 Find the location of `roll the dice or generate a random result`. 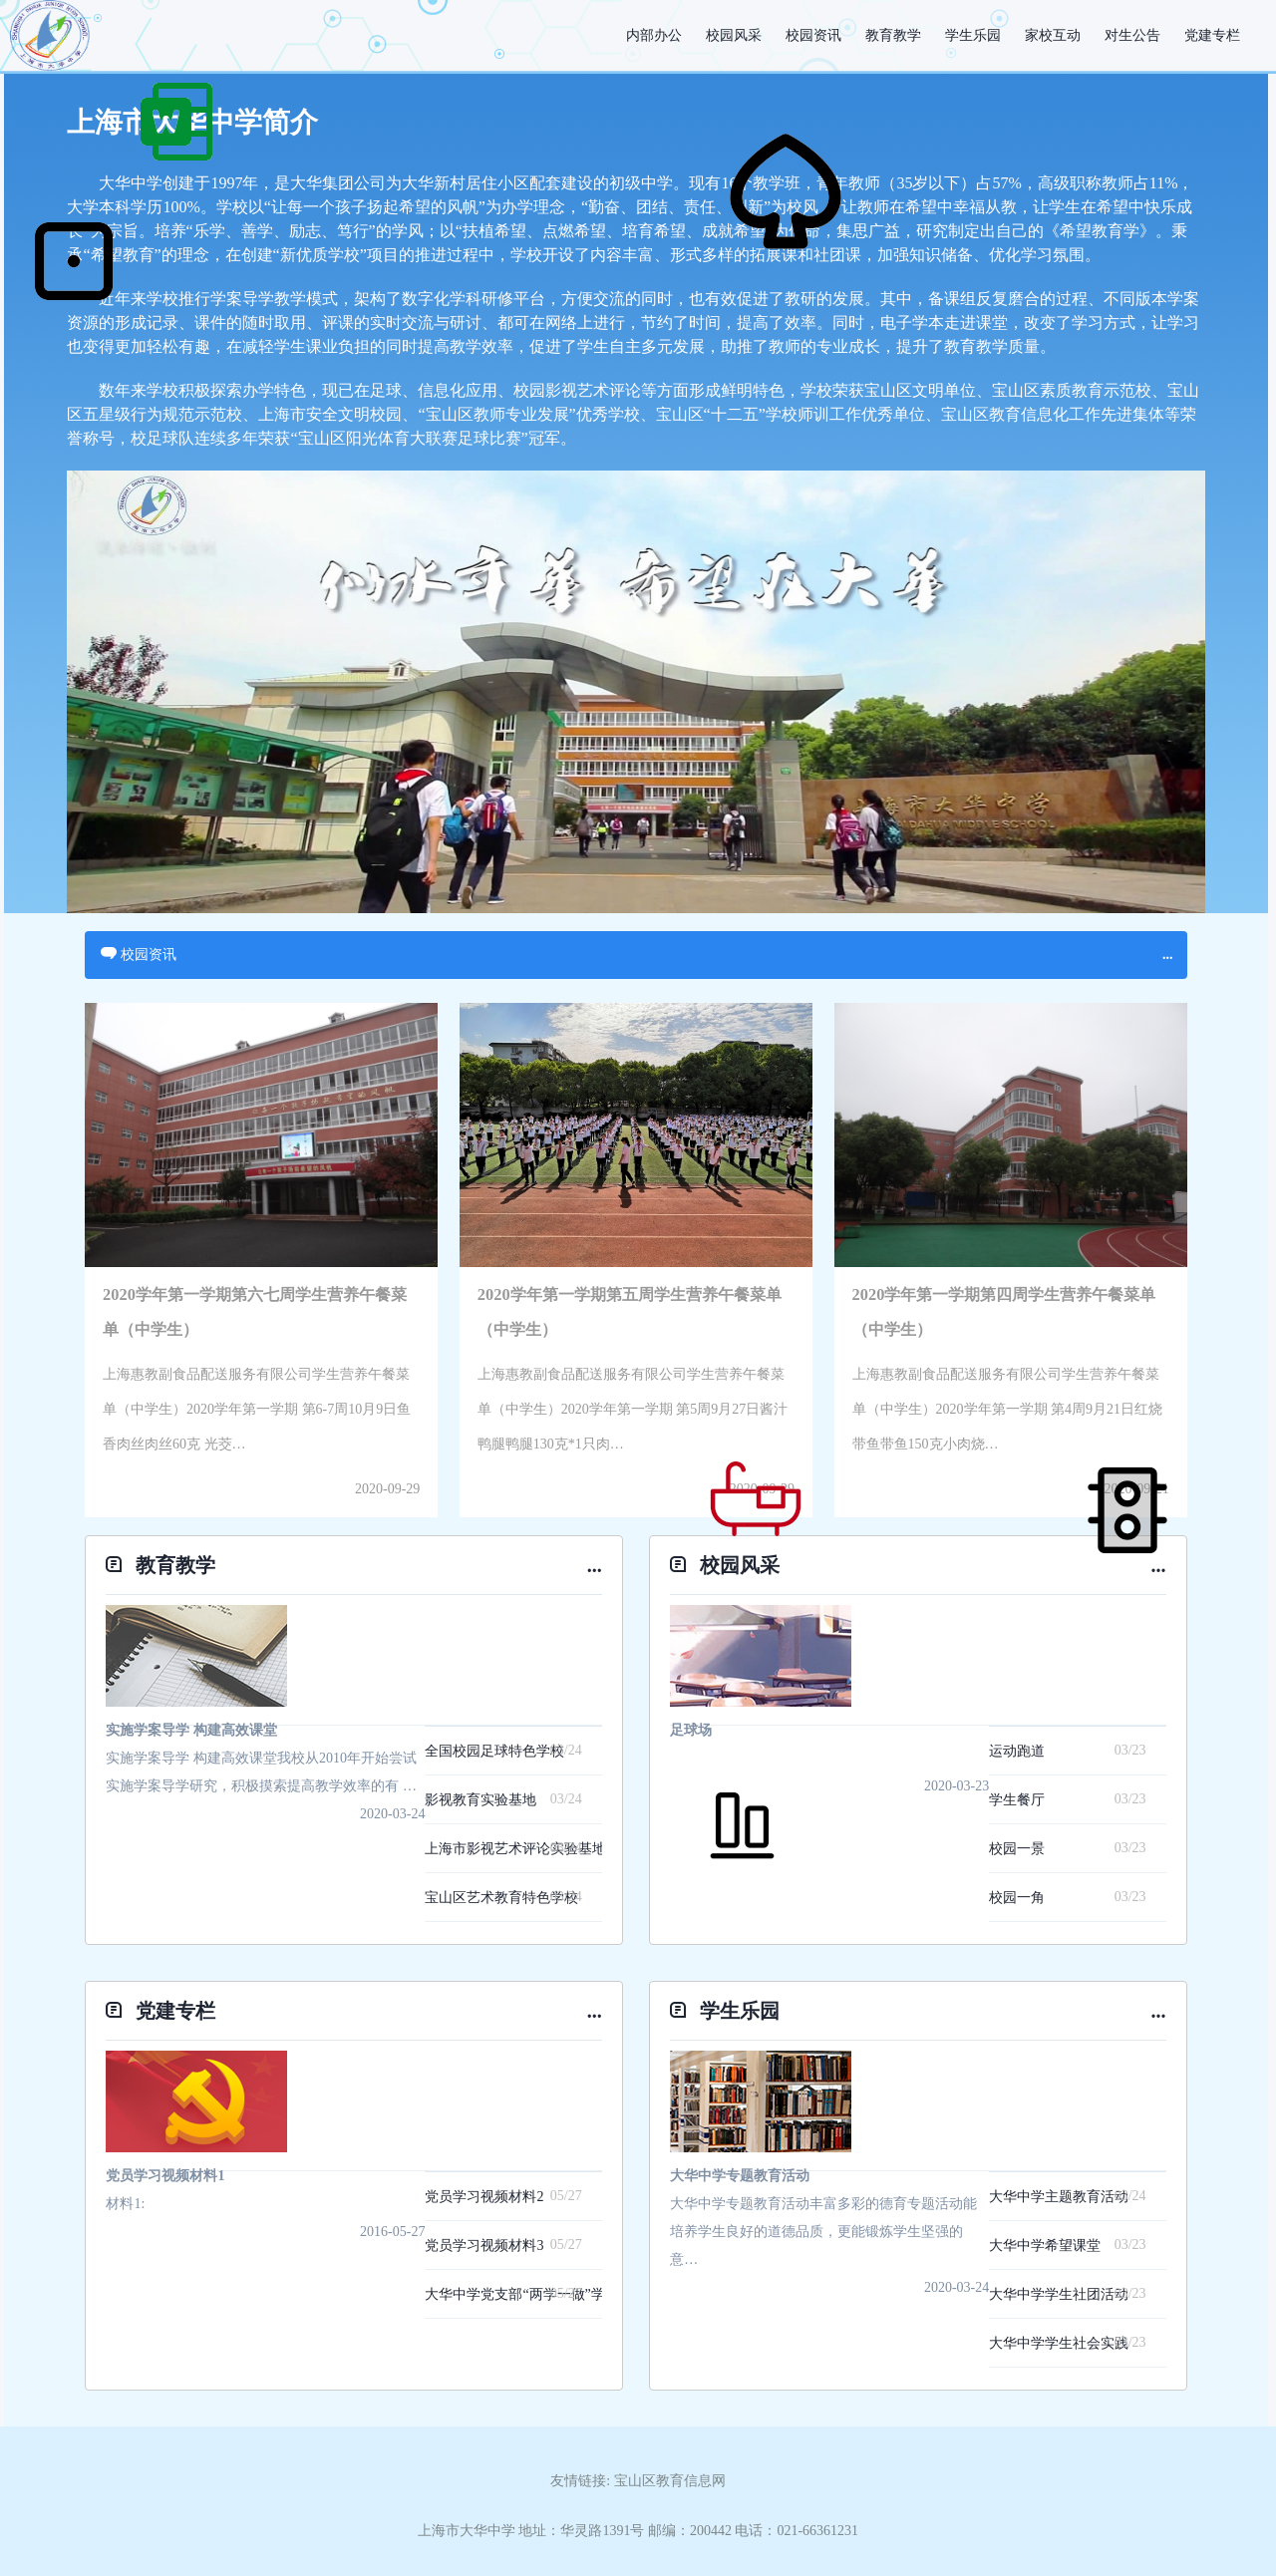

roll the dice or generate a random result is located at coordinates (74, 261).